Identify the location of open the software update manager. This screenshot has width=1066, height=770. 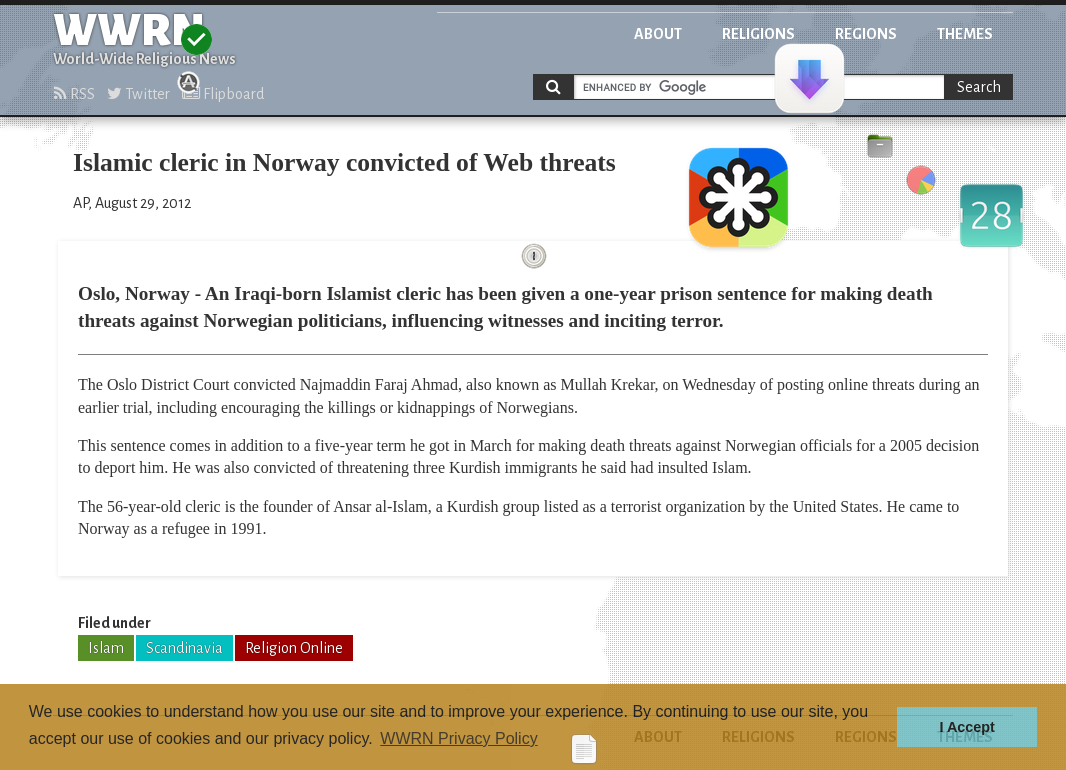
(188, 82).